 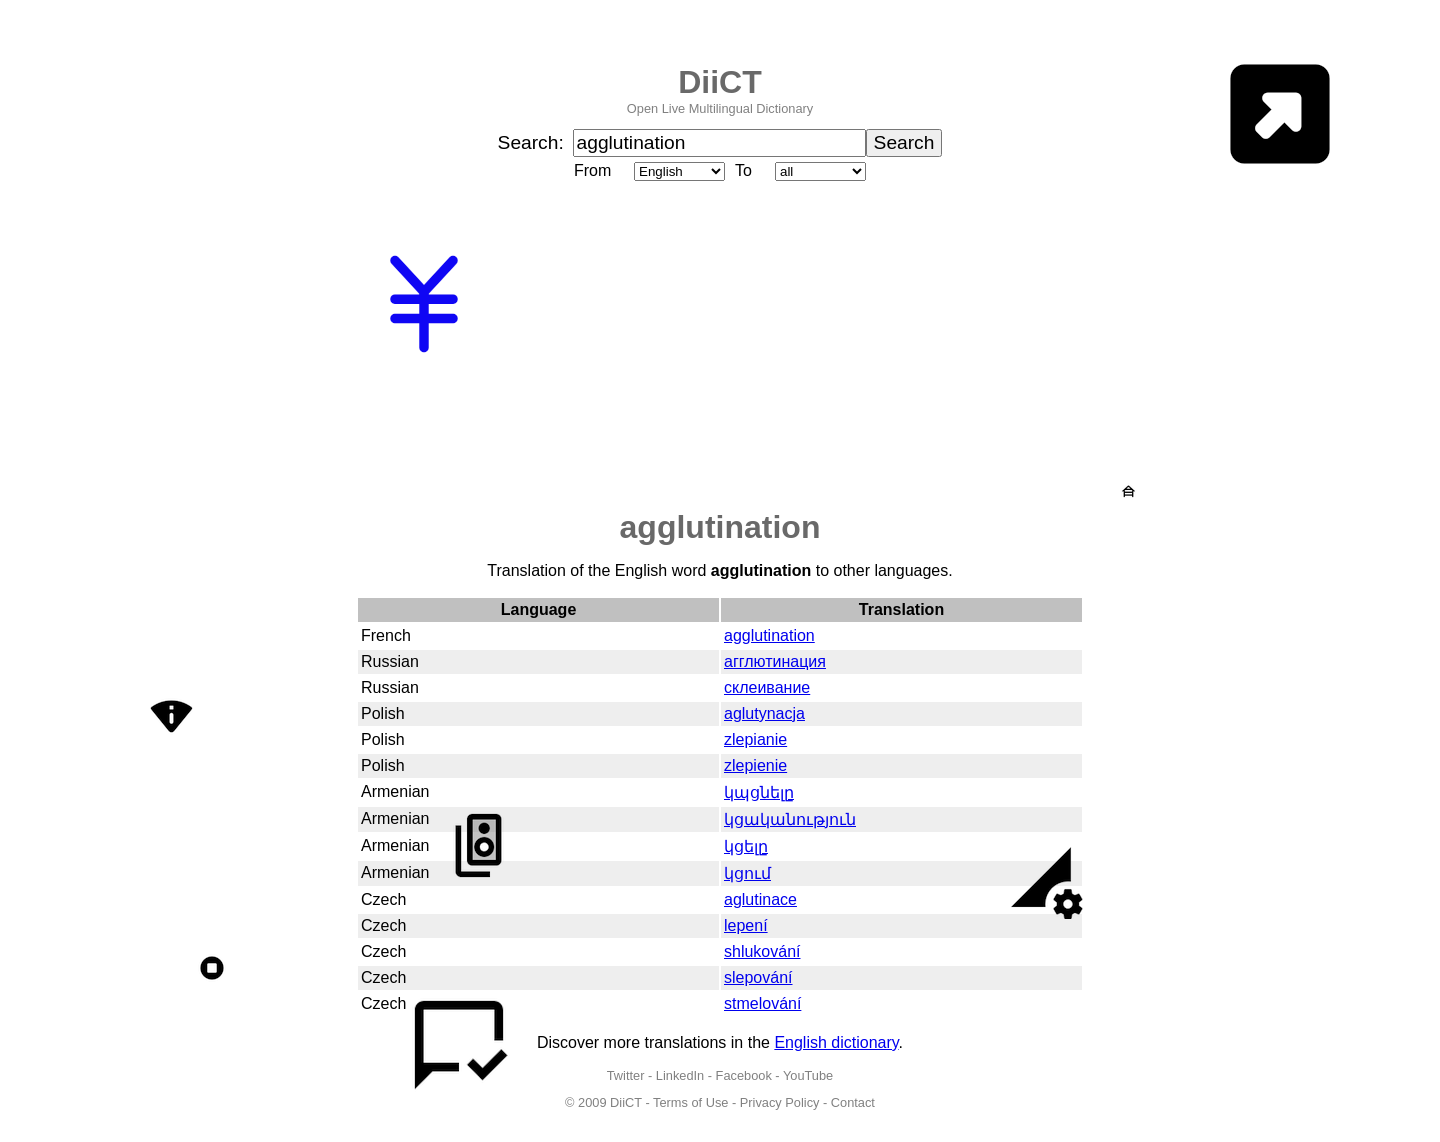 What do you see at coordinates (1047, 883) in the screenshot?
I see `access mobile data settings` at bounding box center [1047, 883].